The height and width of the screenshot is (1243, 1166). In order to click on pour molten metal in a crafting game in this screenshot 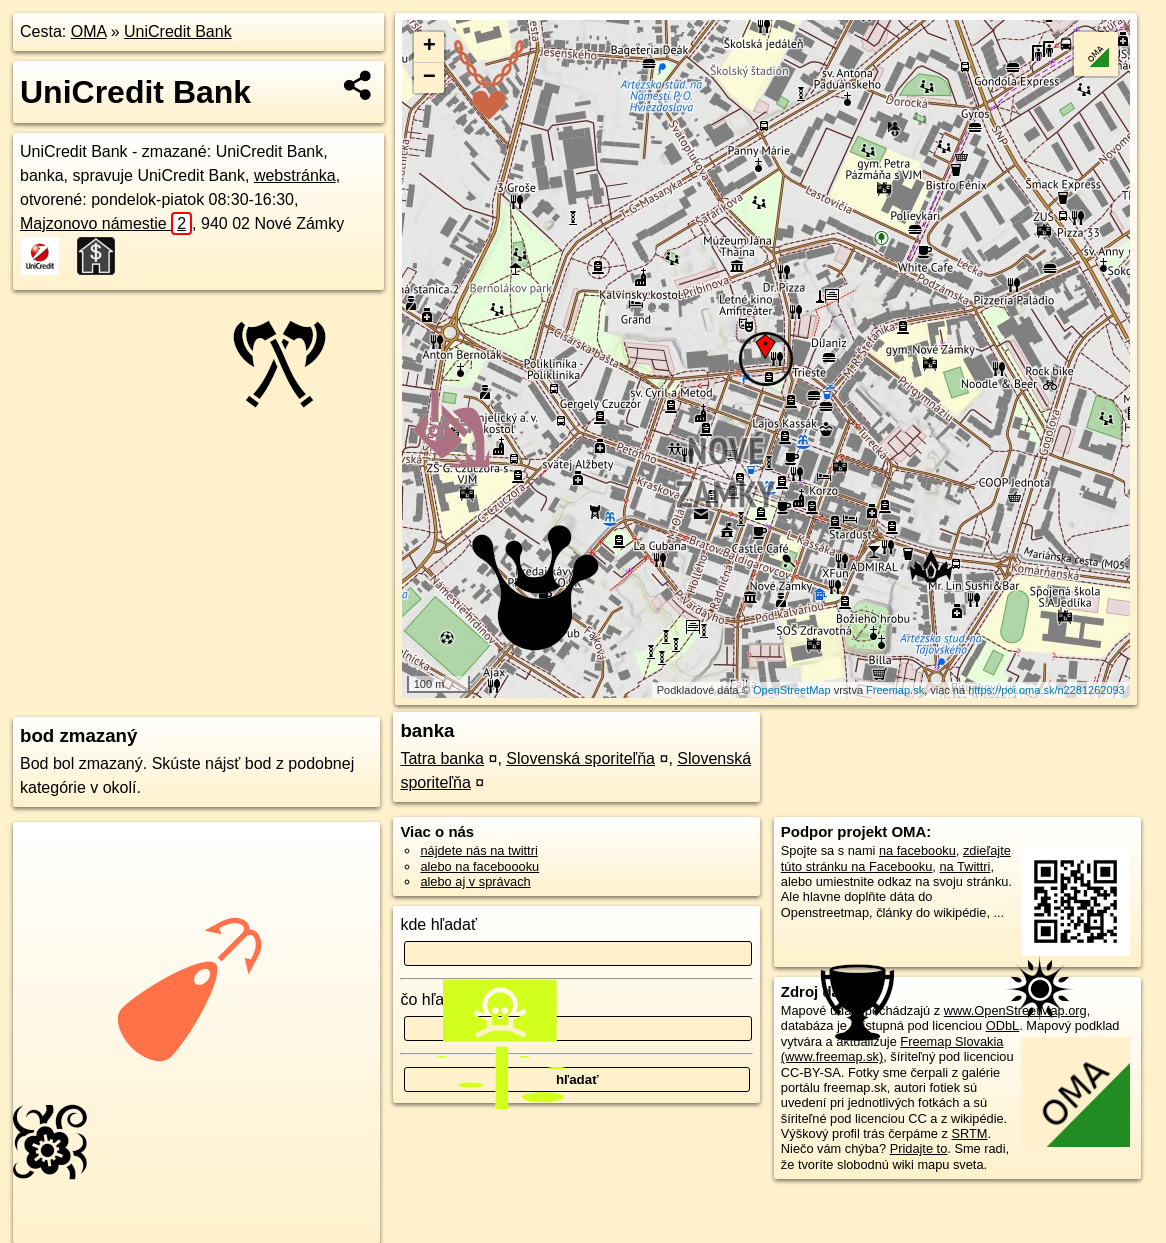, I will do `click(450, 428)`.